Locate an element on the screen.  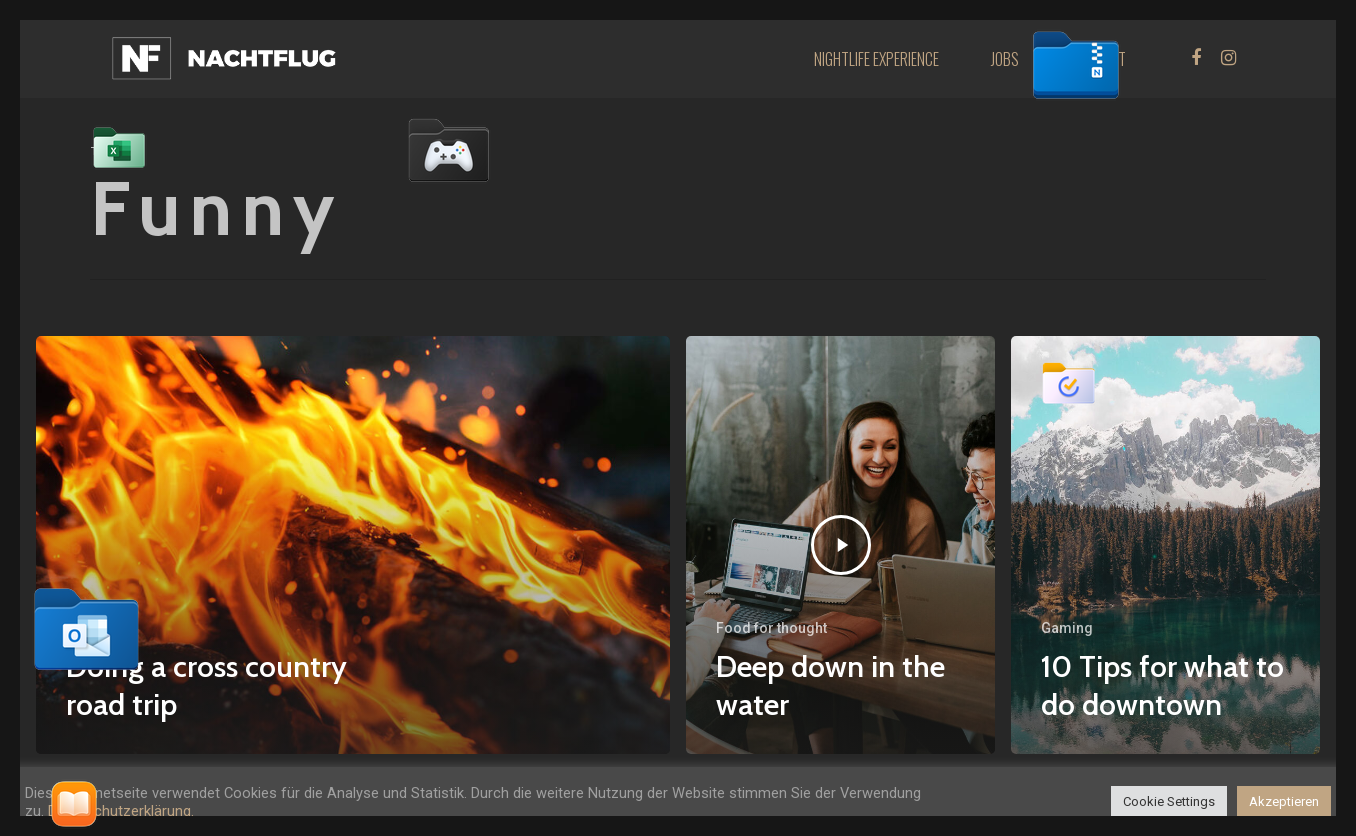
open microsoft games folder is located at coordinates (448, 152).